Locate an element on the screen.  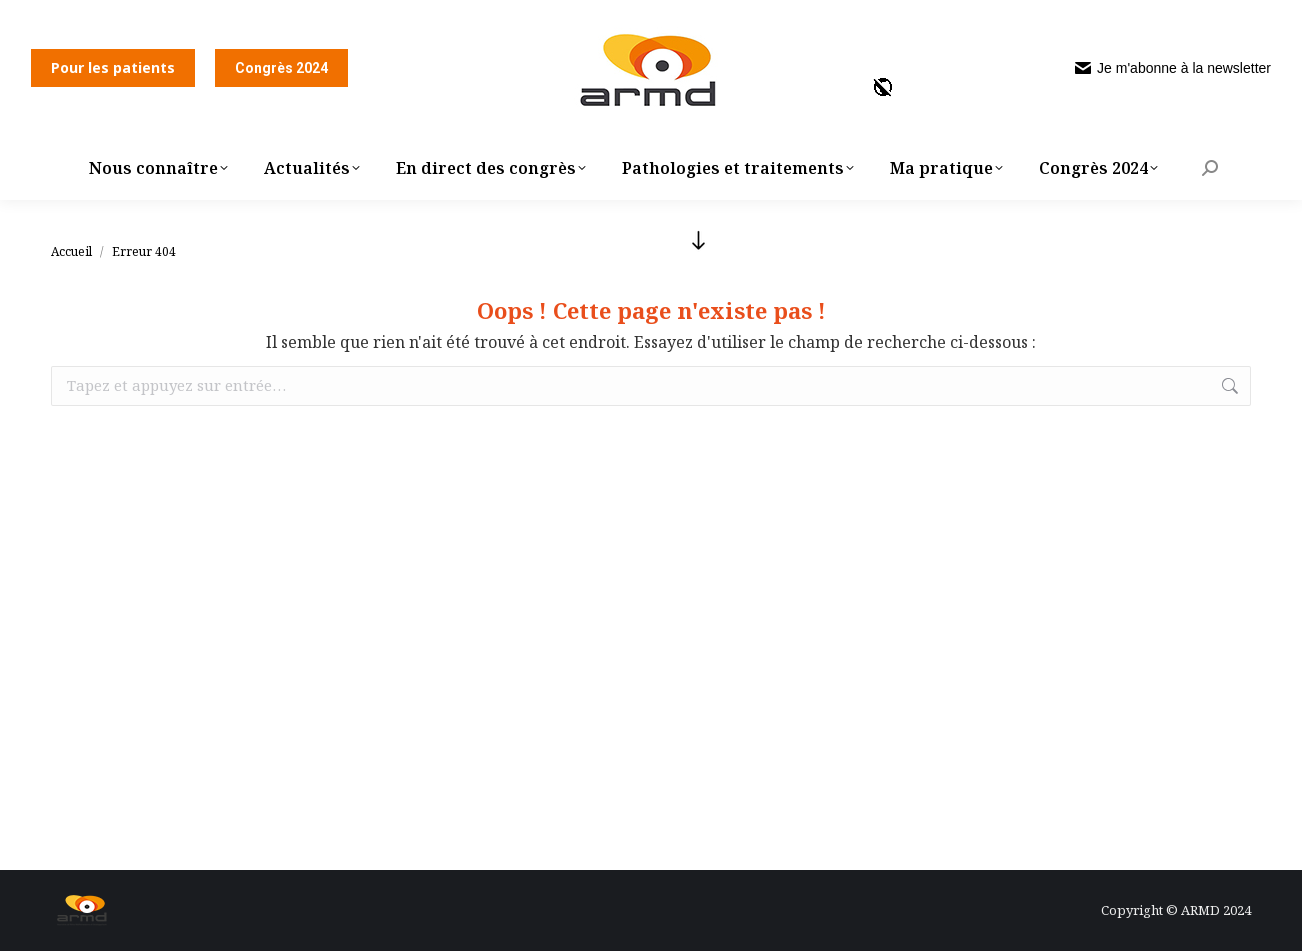
indicates content is not publicly visible is located at coordinates (883, 87).